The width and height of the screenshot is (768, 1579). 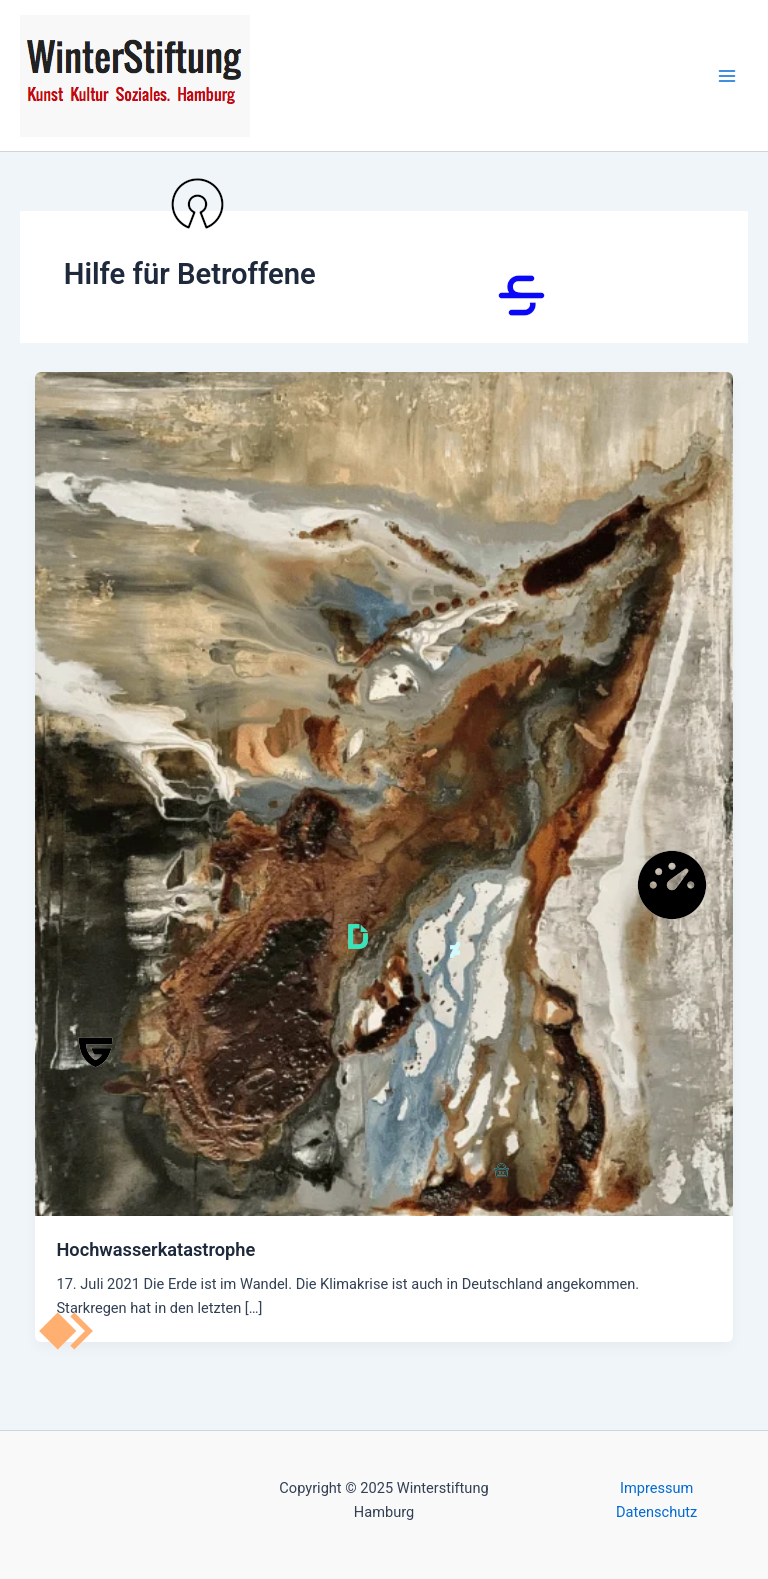 What do you see at coordinates (95, 1052) in the screenshot?
I see `open the Guilded app` at bounding box center [95, 1052].